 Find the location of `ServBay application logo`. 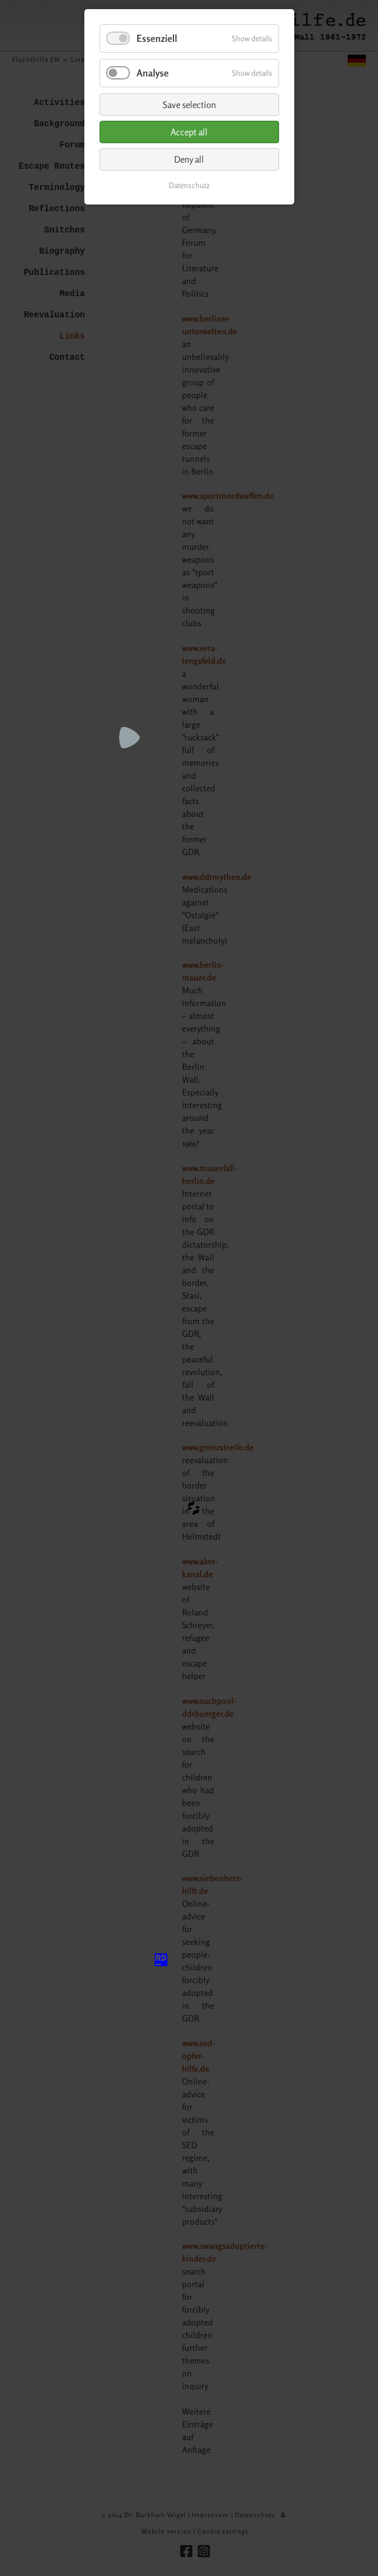

ServBay application logo is located at coordinates (194, 1508).